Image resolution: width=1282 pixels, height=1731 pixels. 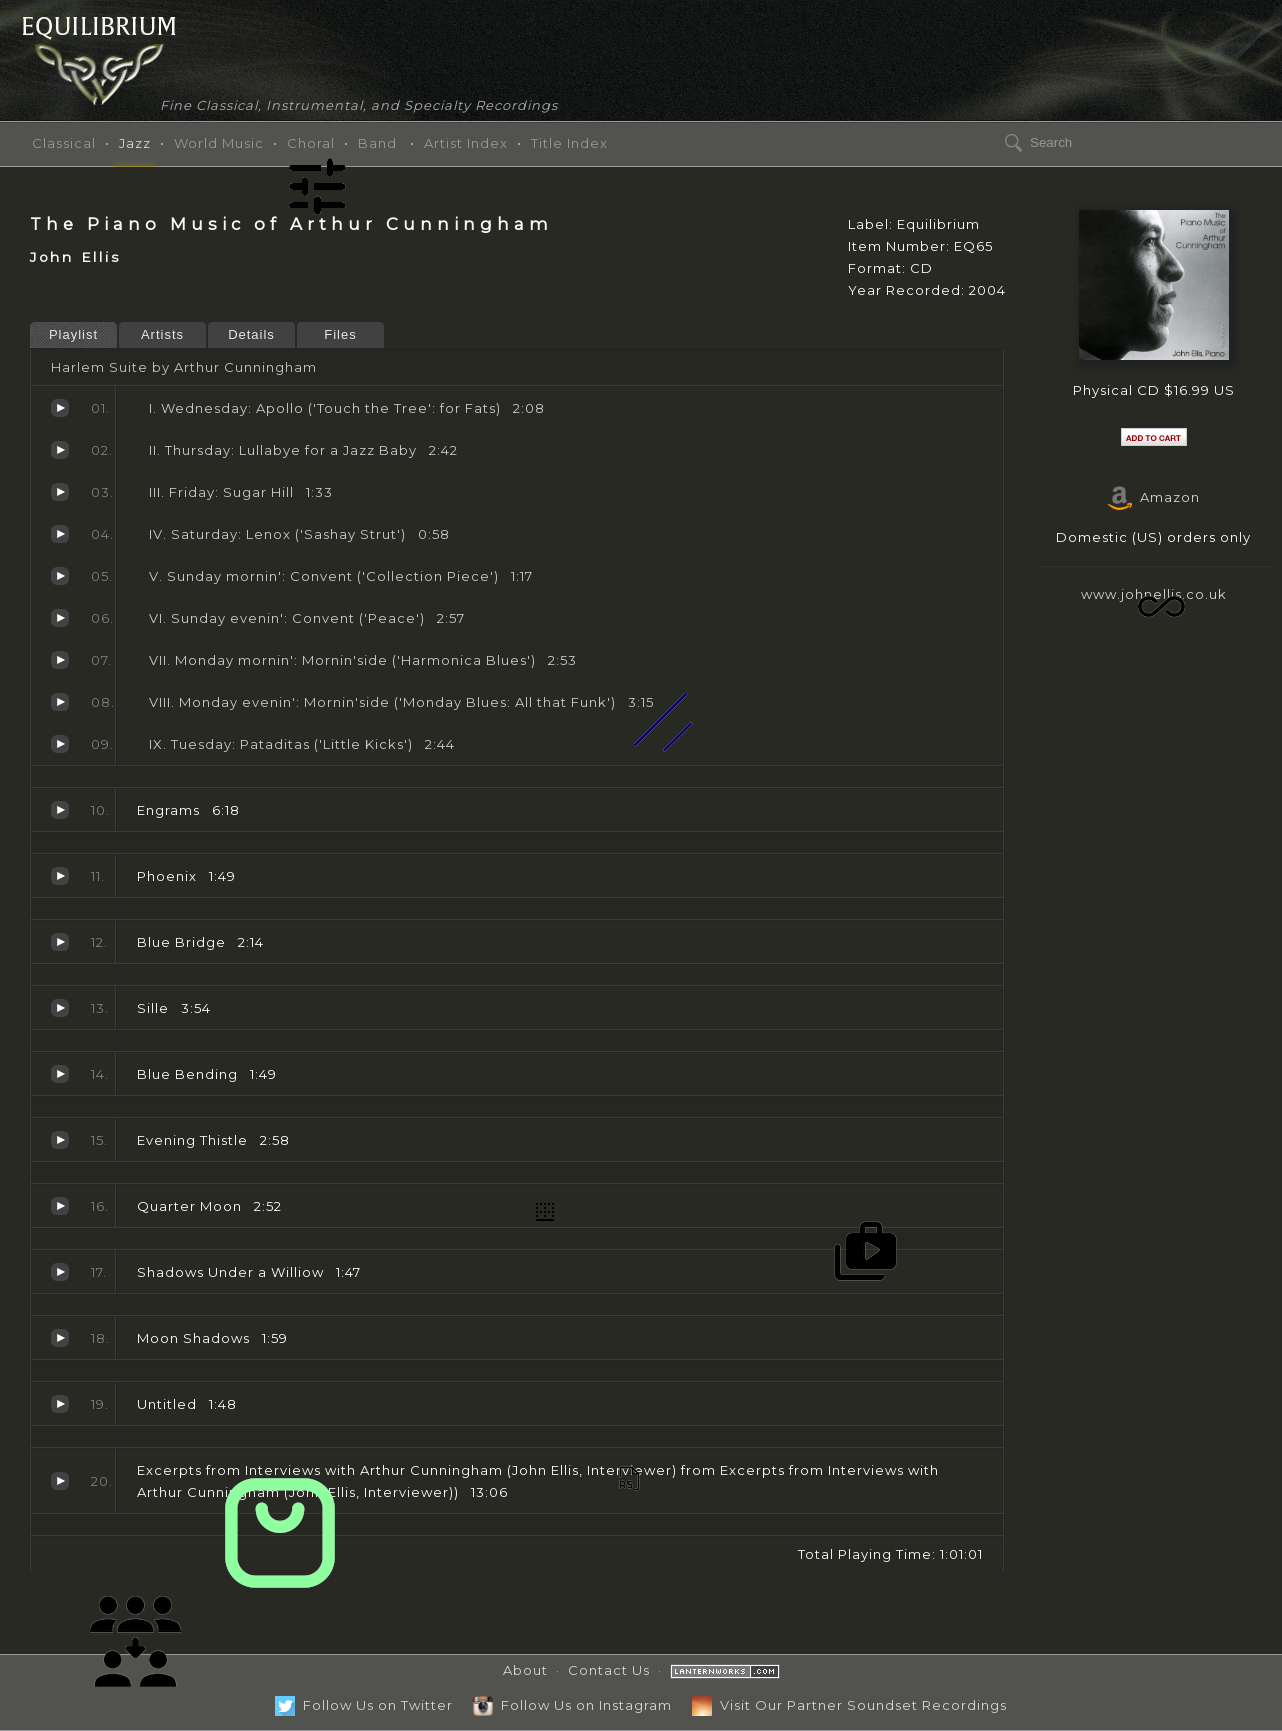 I want to click on adjust settings or preferences, so click(x=317, y=186).